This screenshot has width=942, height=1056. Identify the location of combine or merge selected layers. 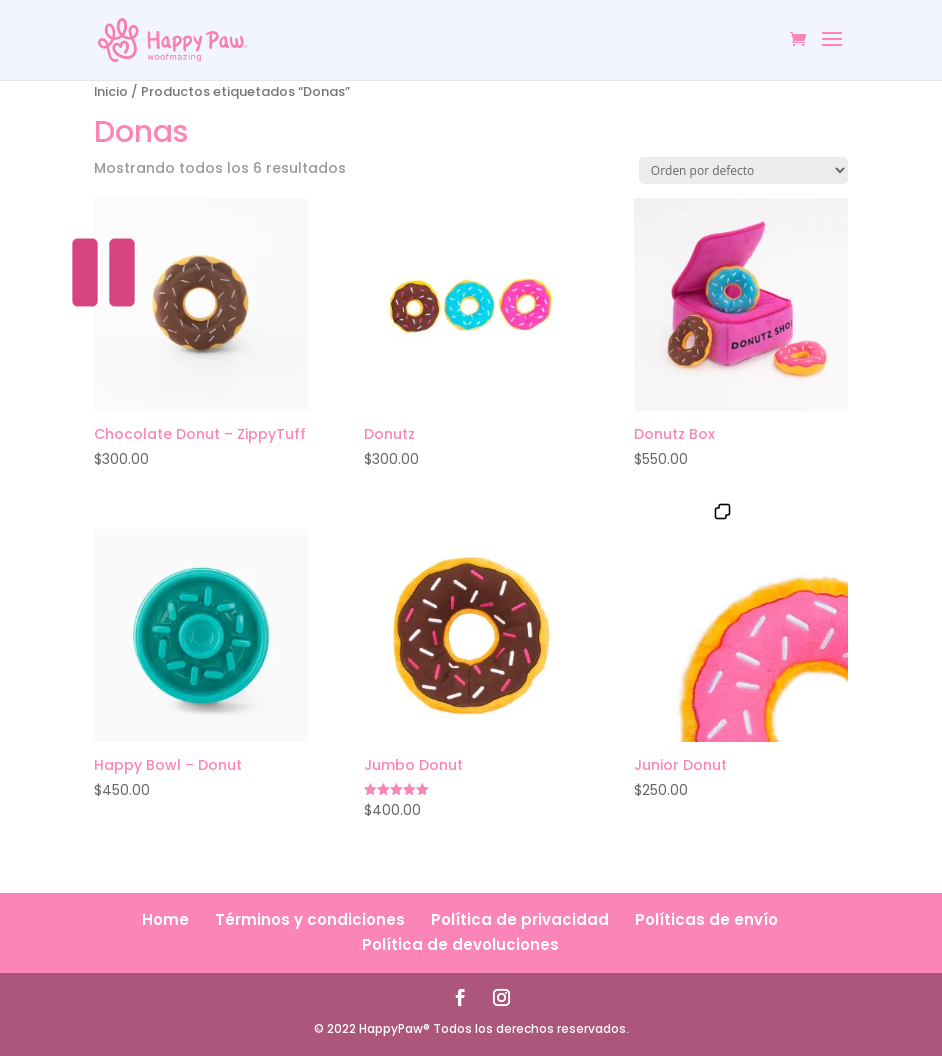
(722, 511).